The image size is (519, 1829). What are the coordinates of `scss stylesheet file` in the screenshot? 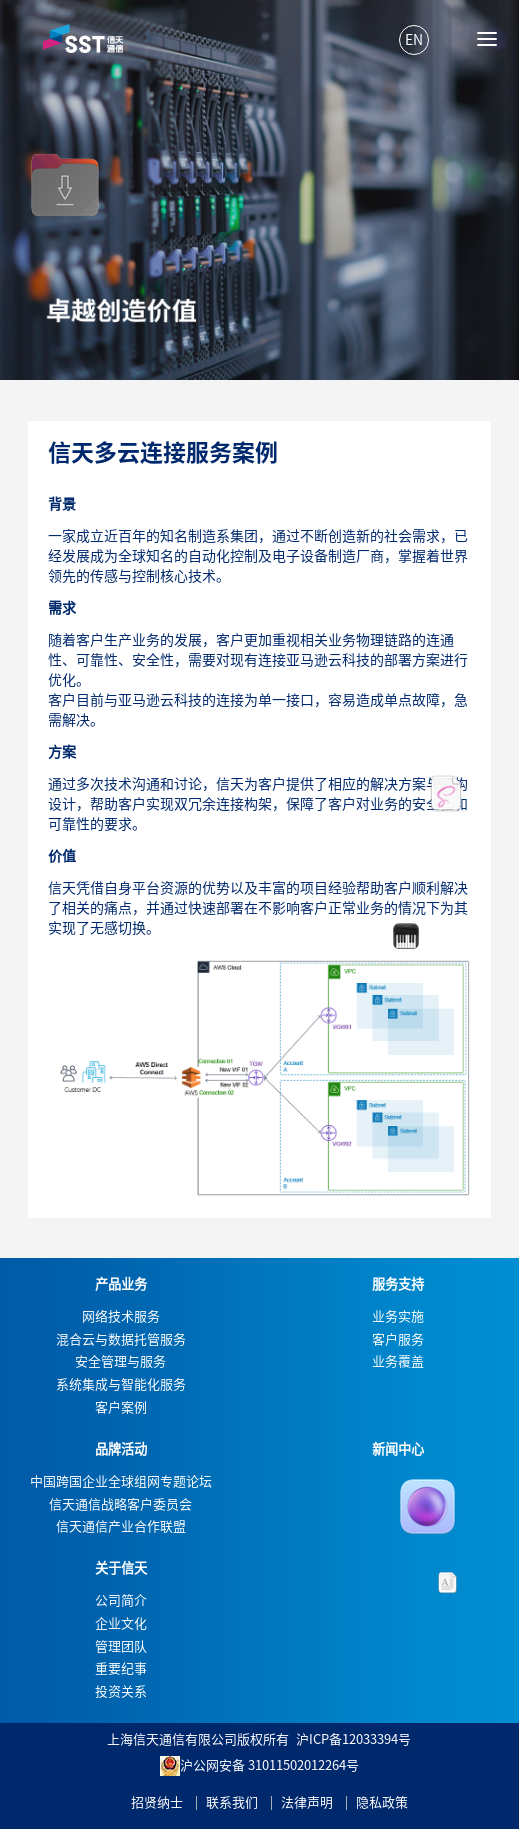 It's located at (446, 793).